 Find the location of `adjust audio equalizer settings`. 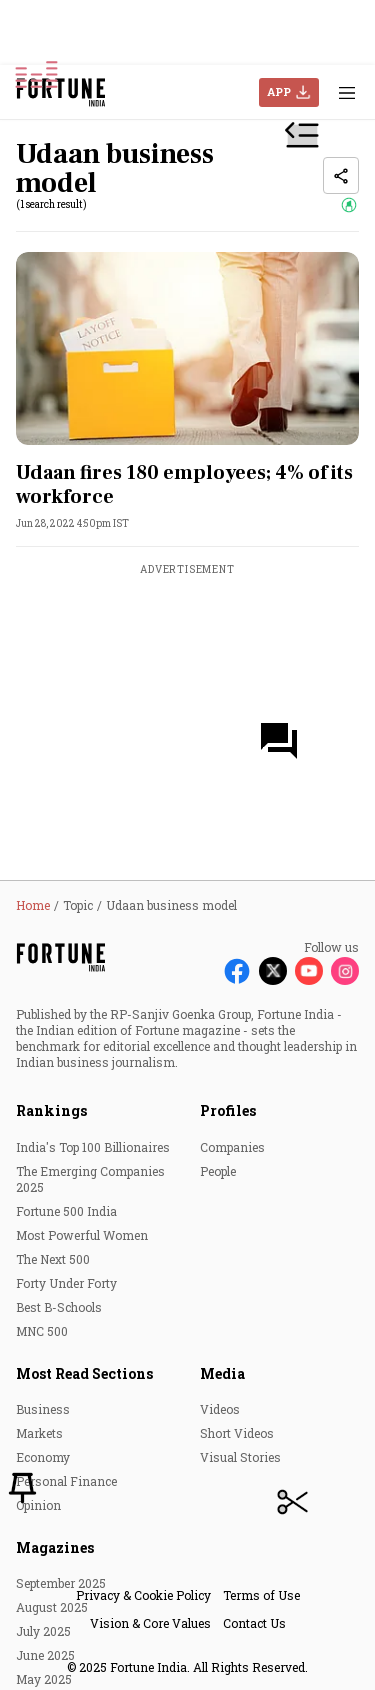

adjust audio equalizer settings is located at coordinates (36, 74).